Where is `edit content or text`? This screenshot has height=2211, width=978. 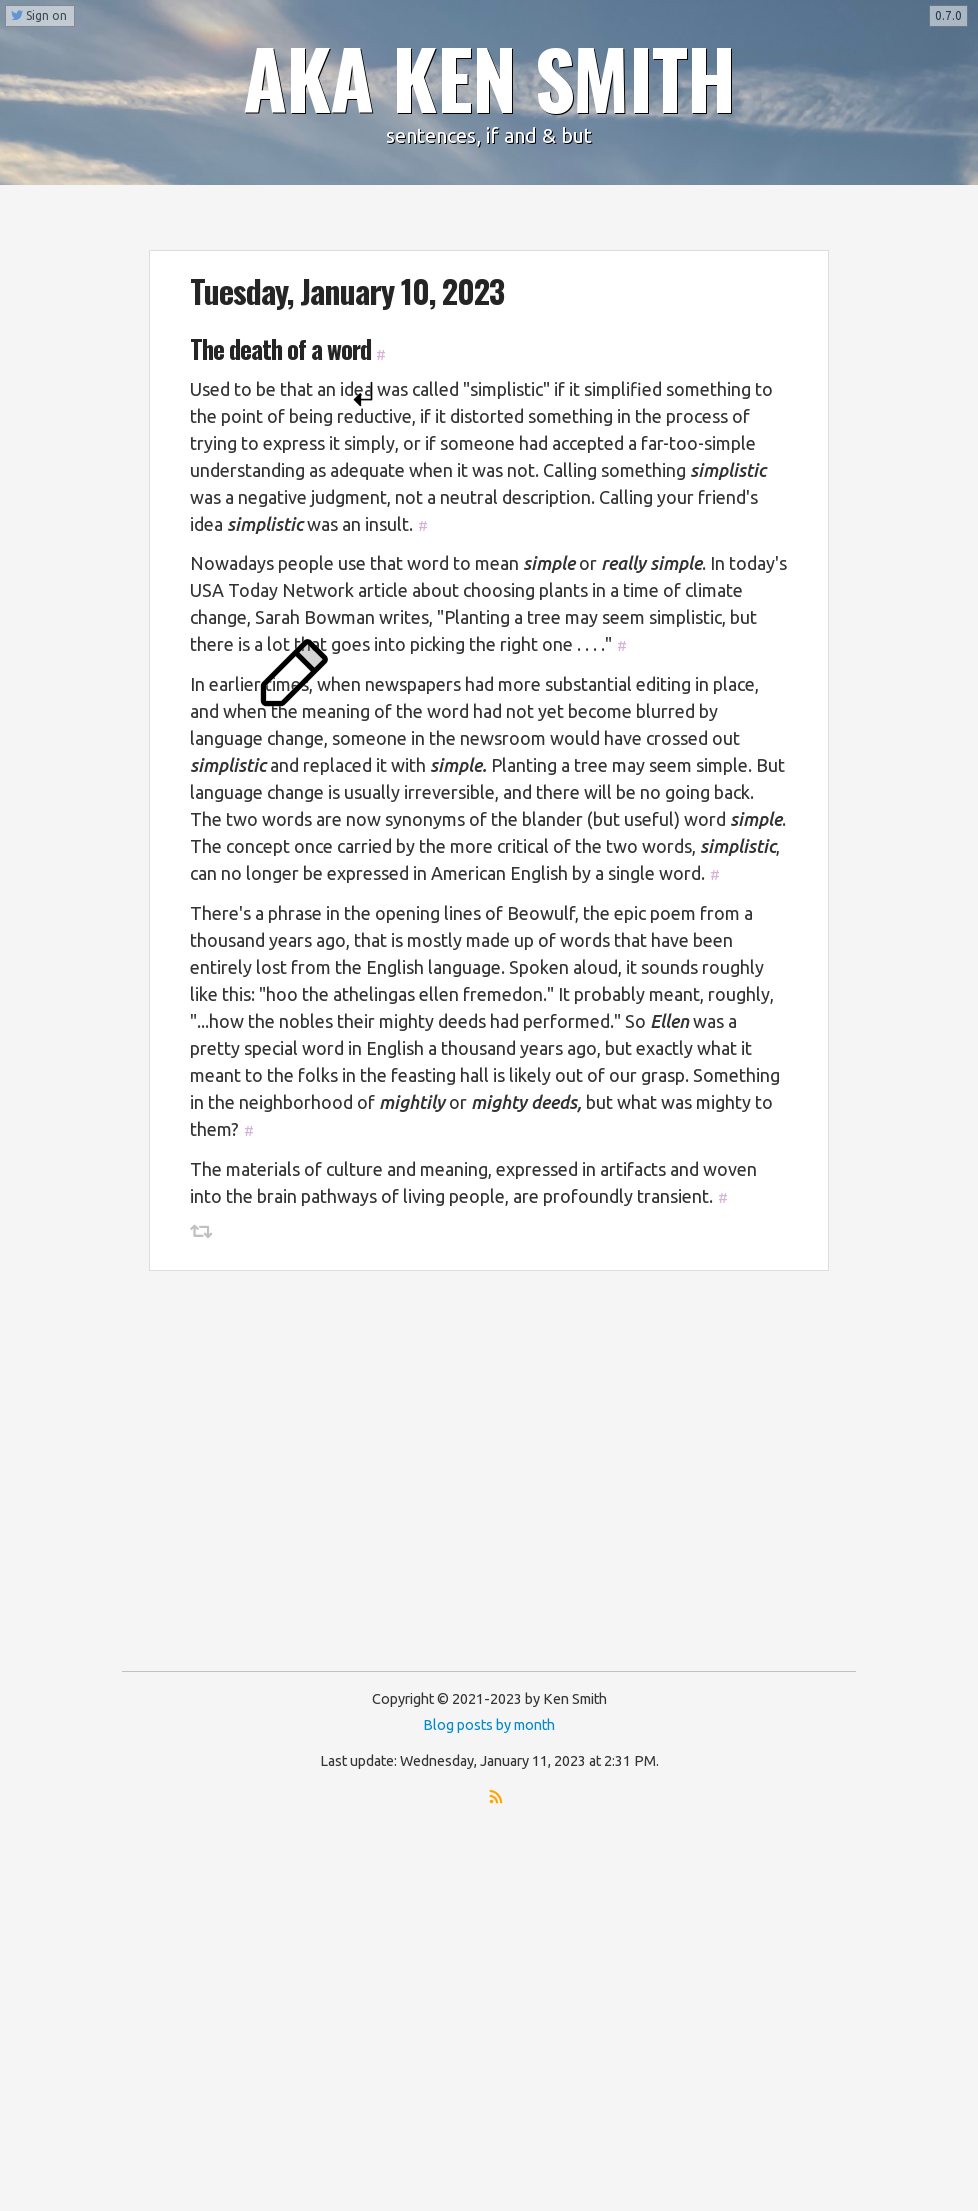
edit content or text is located at coordinates (293, 674).